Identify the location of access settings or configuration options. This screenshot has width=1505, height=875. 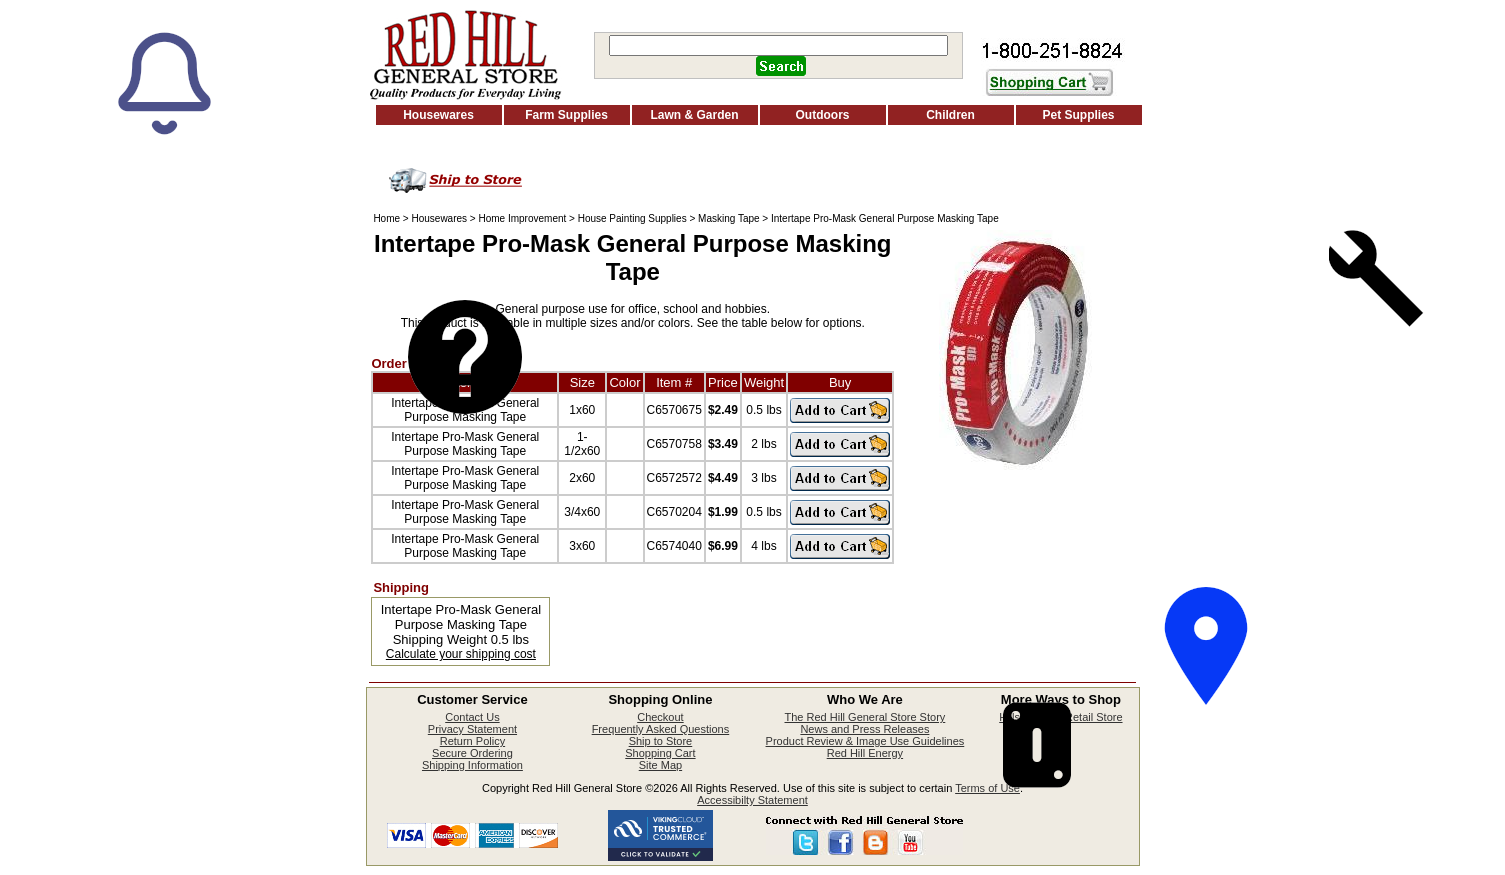
(1377, 278).